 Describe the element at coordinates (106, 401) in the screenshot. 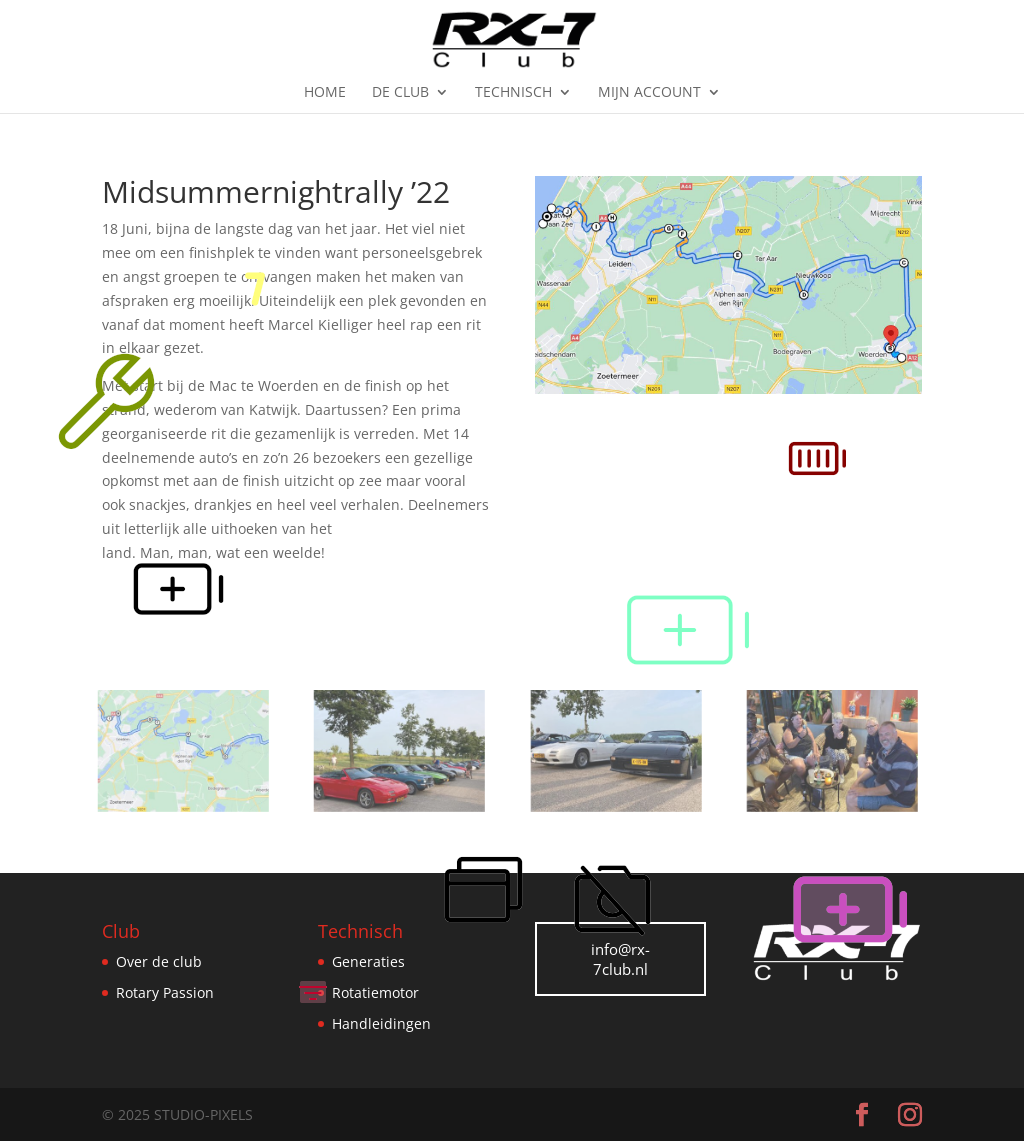

I see `view or edit object properties` at that location.